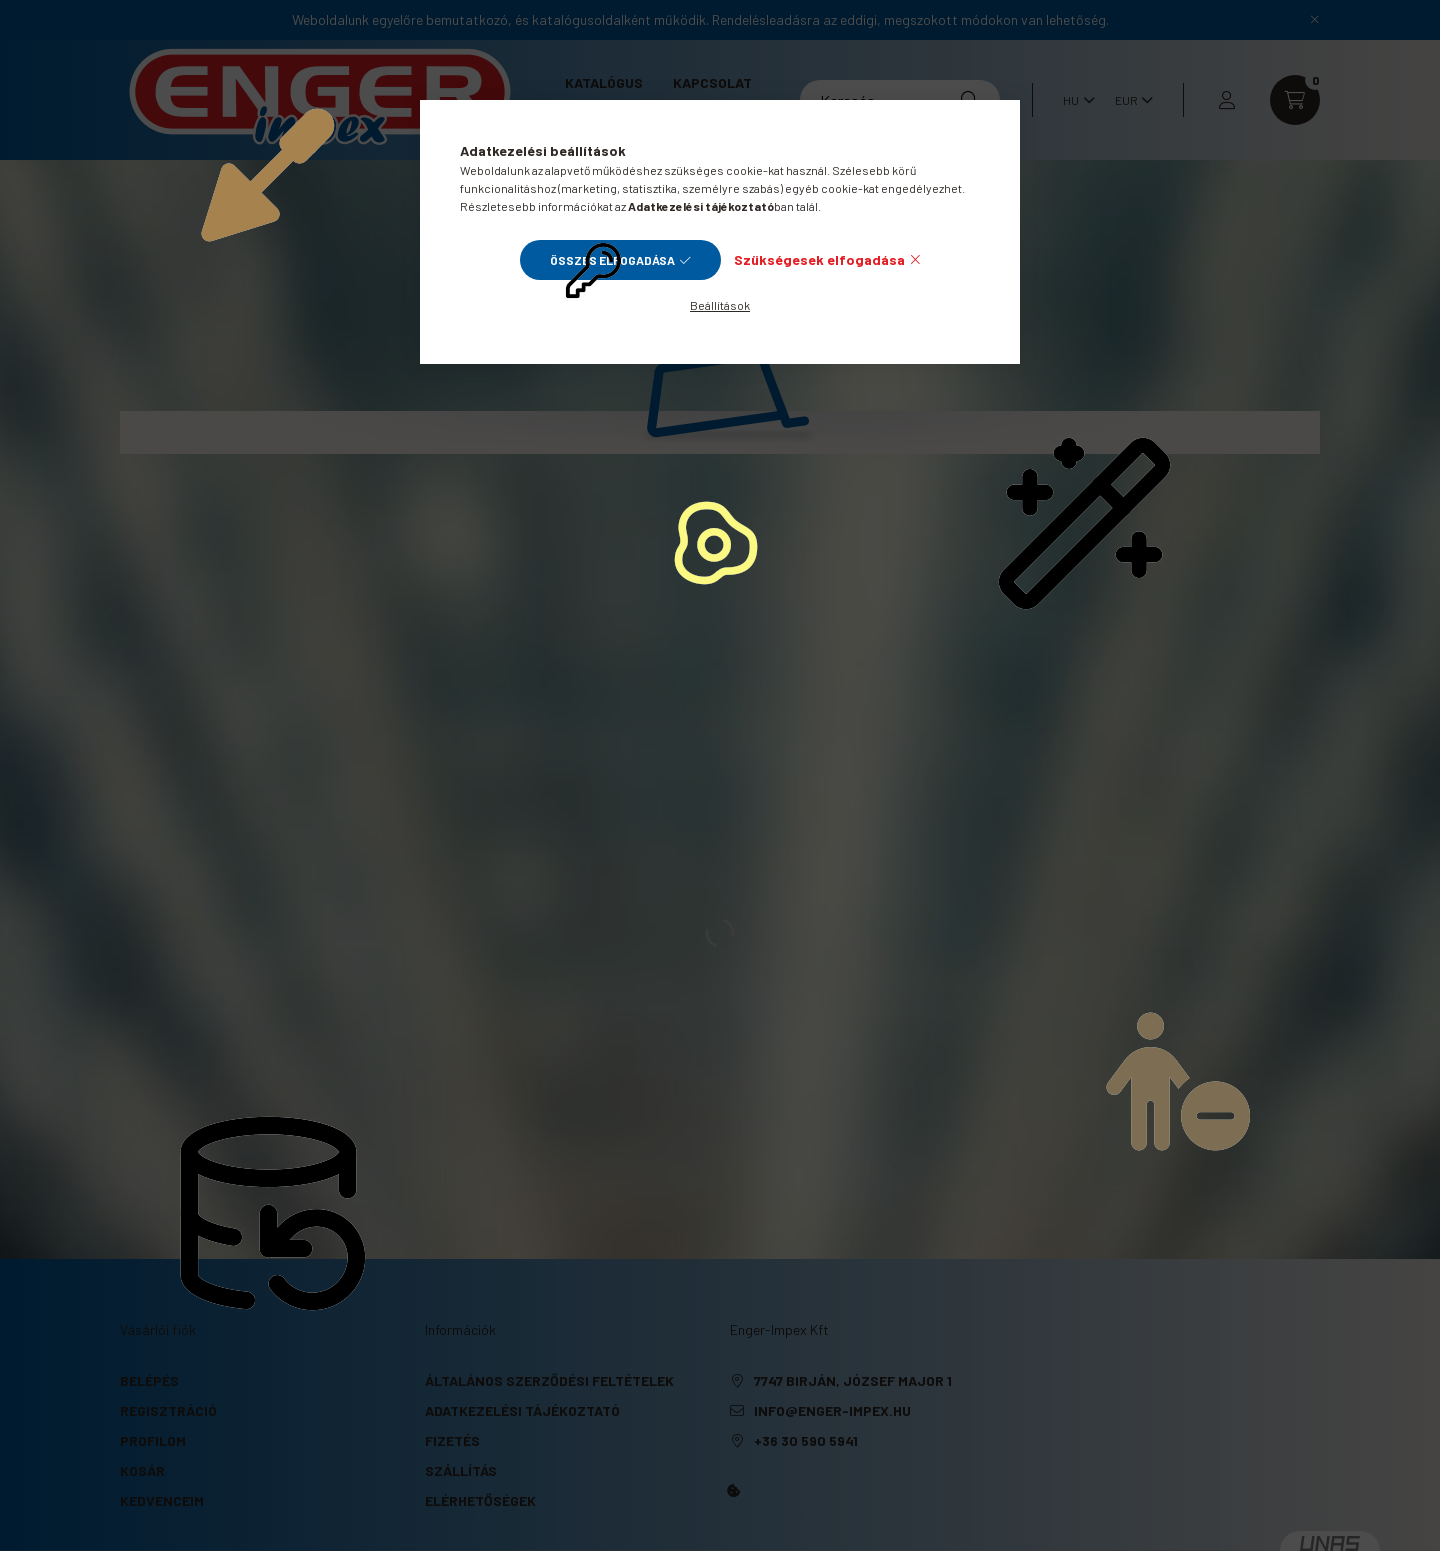 Image resolution: width=1440 pixels, height=1551 pixels. I want to click on restore database from backup, so click(268, 1213).